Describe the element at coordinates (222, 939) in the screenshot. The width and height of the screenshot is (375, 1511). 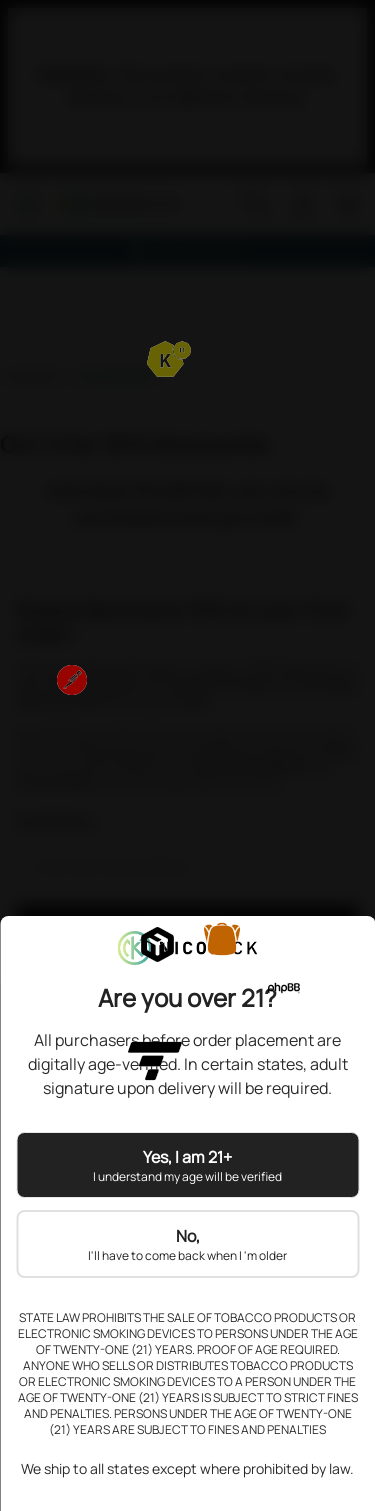
I see `visit showwcase developer portfolio platform` at that location.